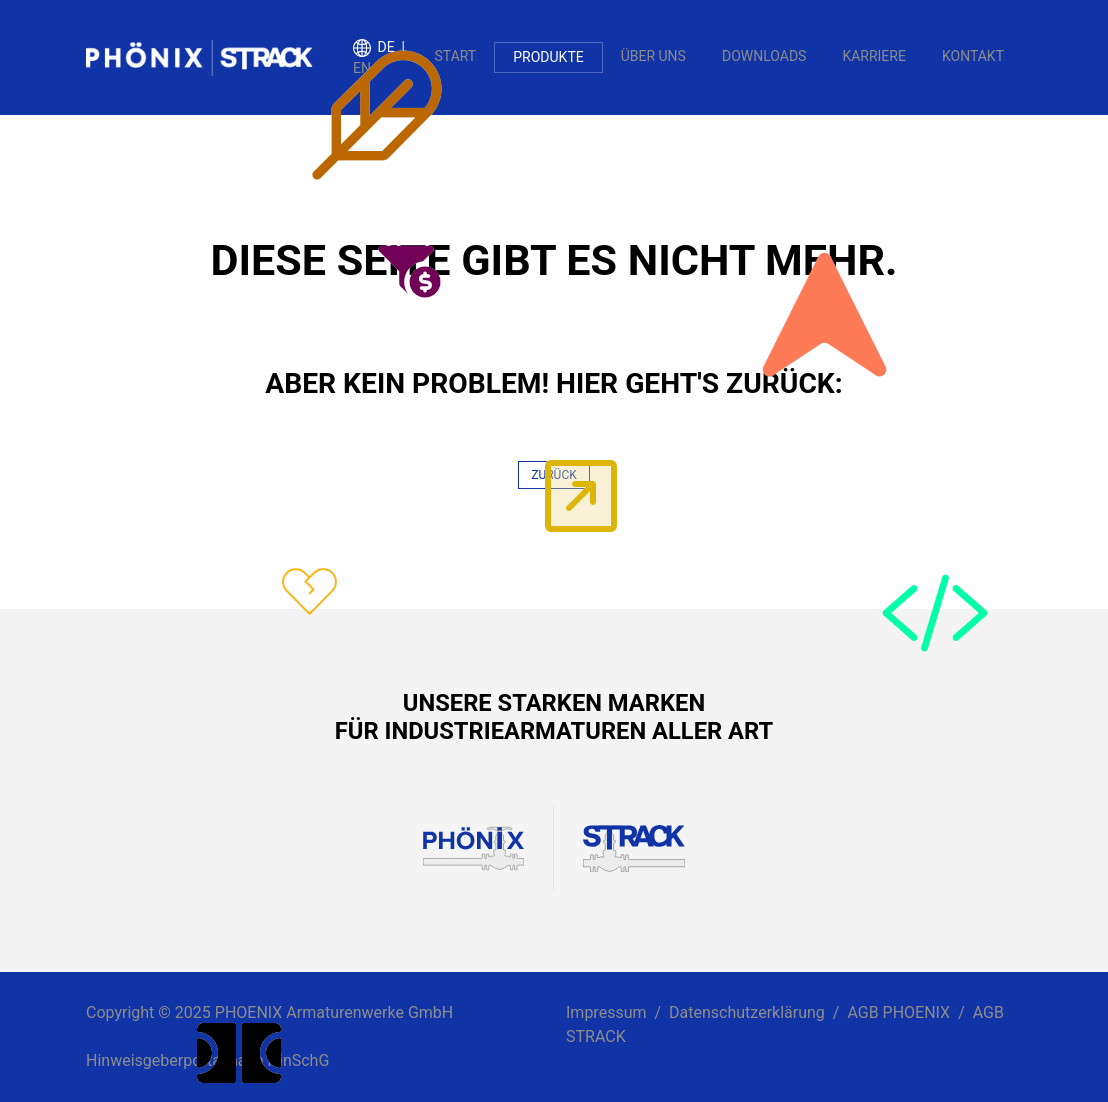 This screenshot has height=1102, width=1108. I want to click on start navigation or get directions, so click(824, 321).